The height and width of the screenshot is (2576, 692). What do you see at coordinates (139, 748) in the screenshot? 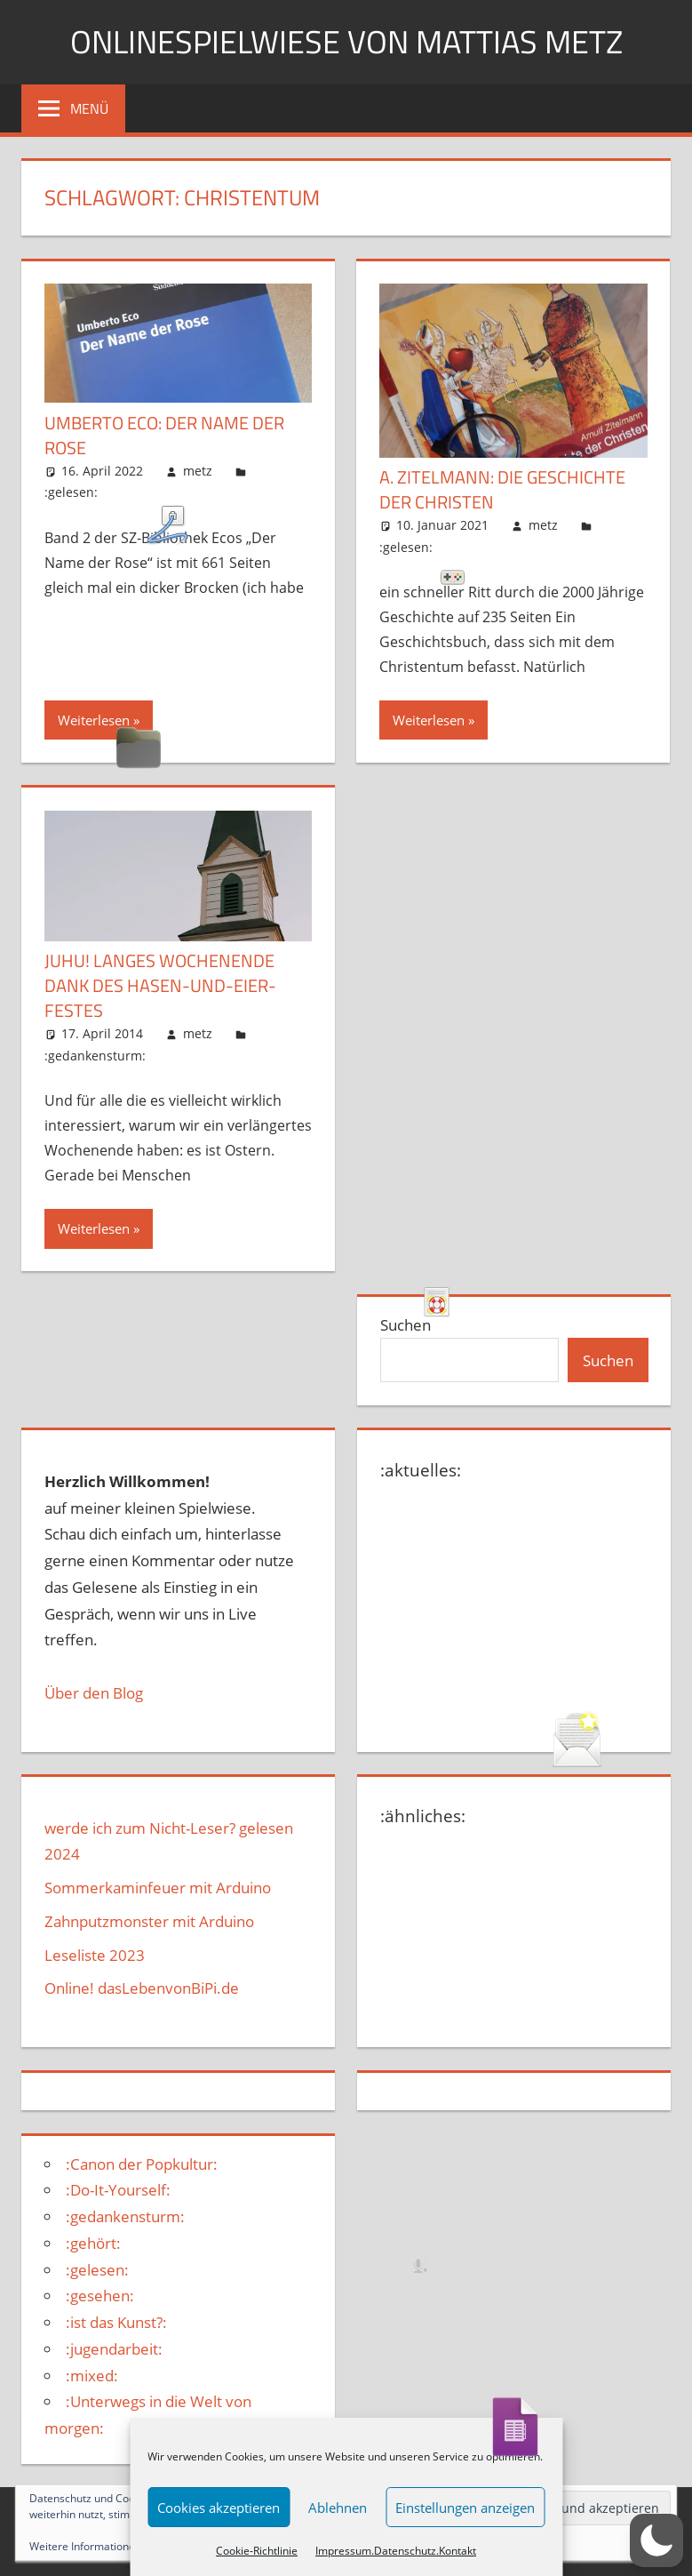
I see `indicates a valid drop target for dragging files` at bounding box center [139, 748].